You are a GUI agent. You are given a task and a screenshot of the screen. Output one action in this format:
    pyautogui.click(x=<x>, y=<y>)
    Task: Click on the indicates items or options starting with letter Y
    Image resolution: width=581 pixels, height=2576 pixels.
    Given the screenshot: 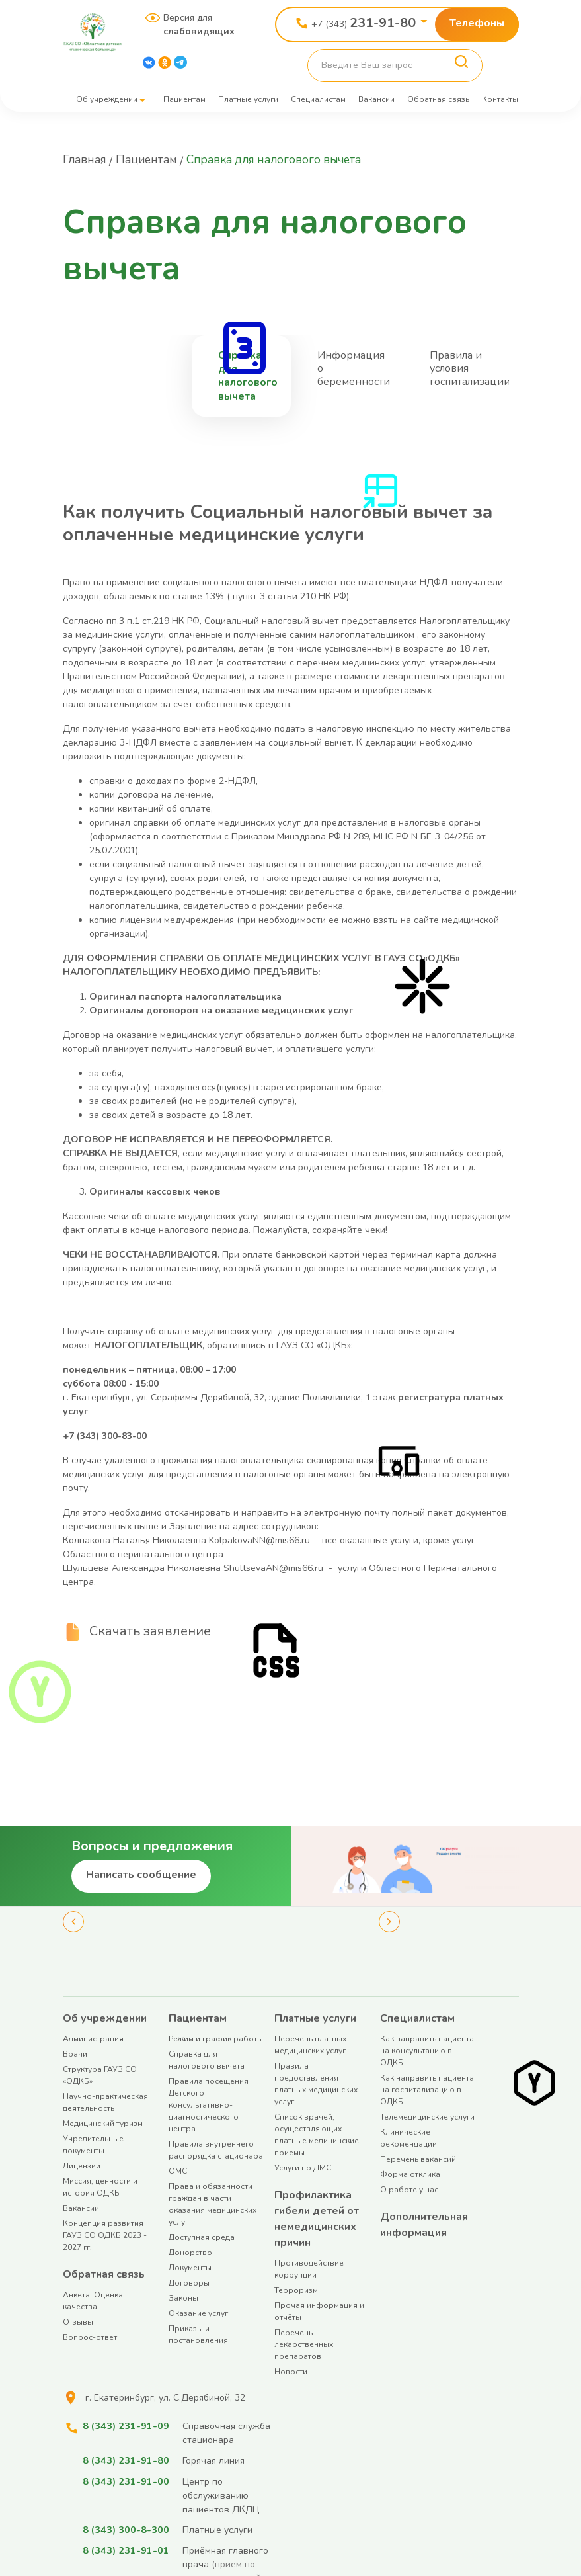 What is the action you would take?
    pyautogui.click(x=40, y=1692)
    